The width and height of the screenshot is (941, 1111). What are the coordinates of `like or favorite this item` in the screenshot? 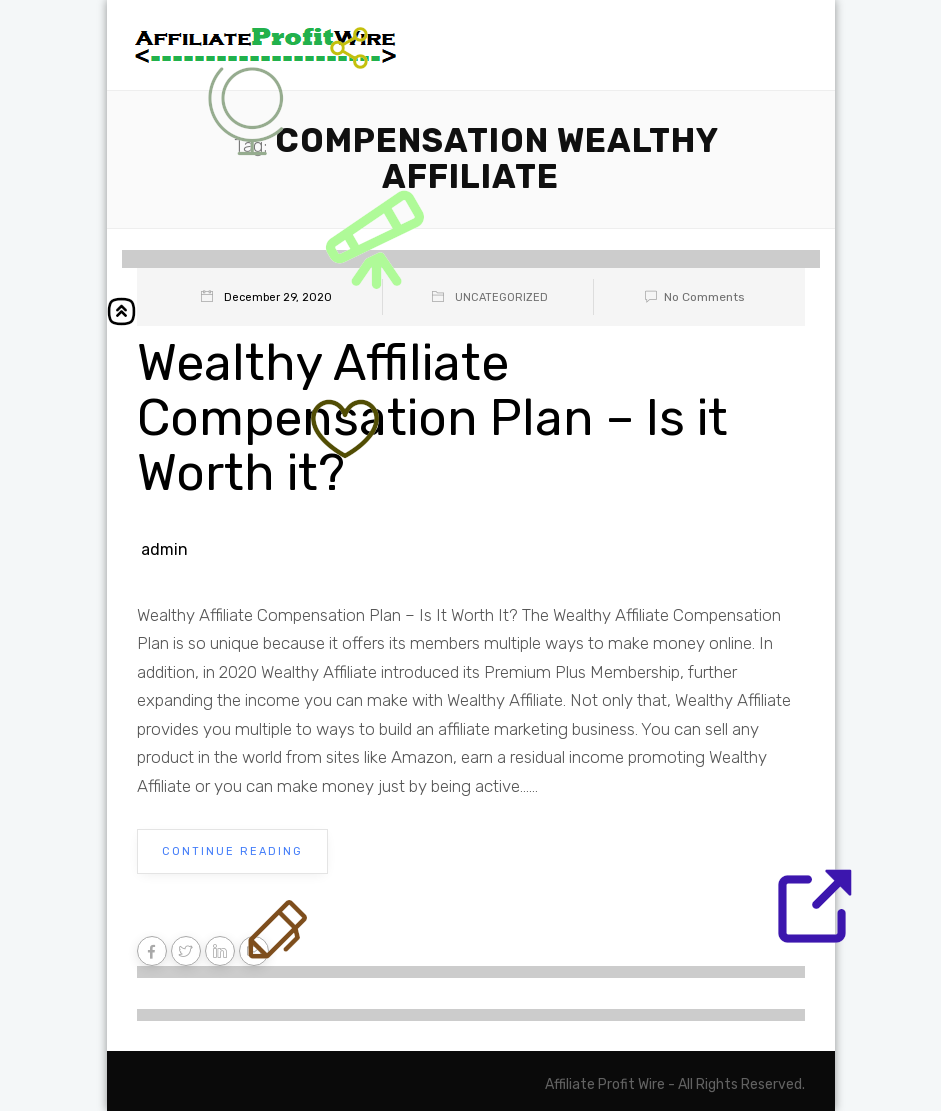 It's located at (345, 429).